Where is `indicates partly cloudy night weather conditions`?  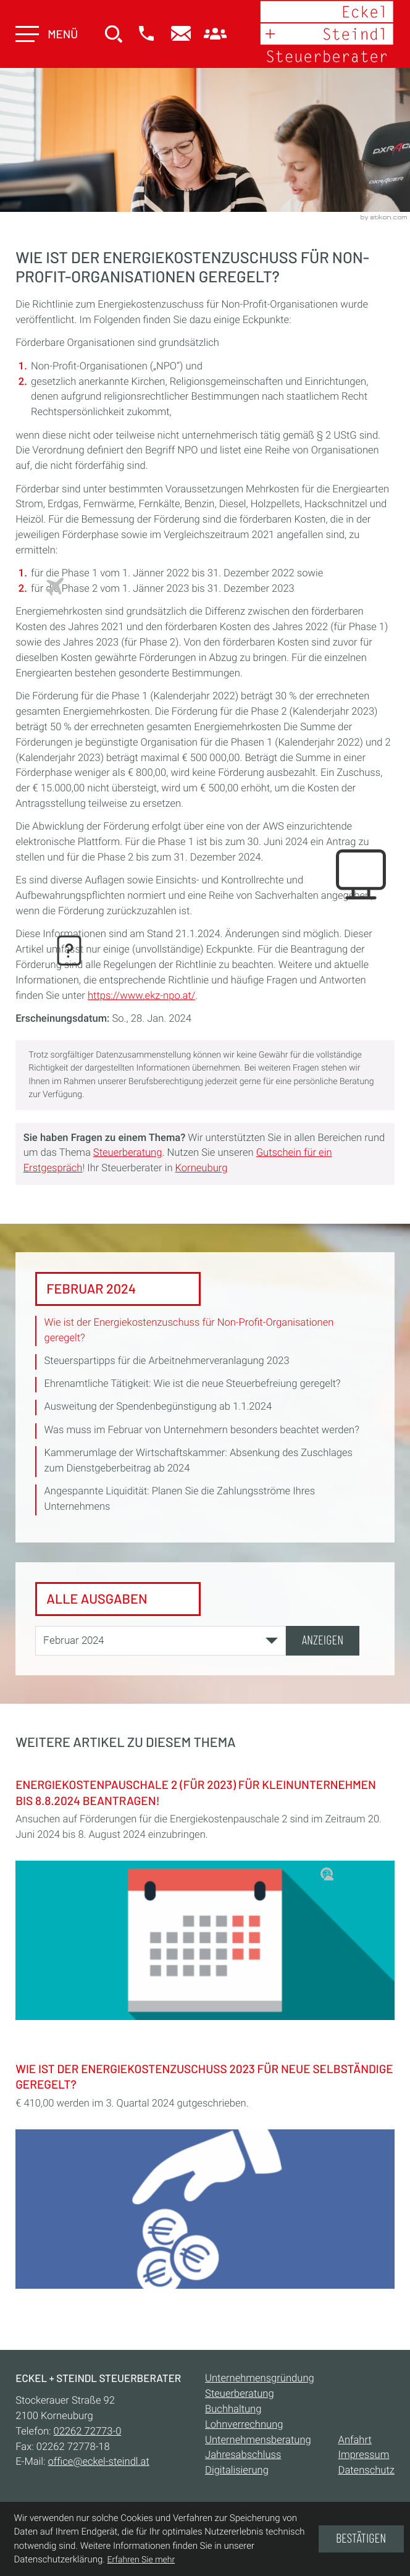
indicates partly cloudy night weather conditions is located at coordinates (327, 1874).